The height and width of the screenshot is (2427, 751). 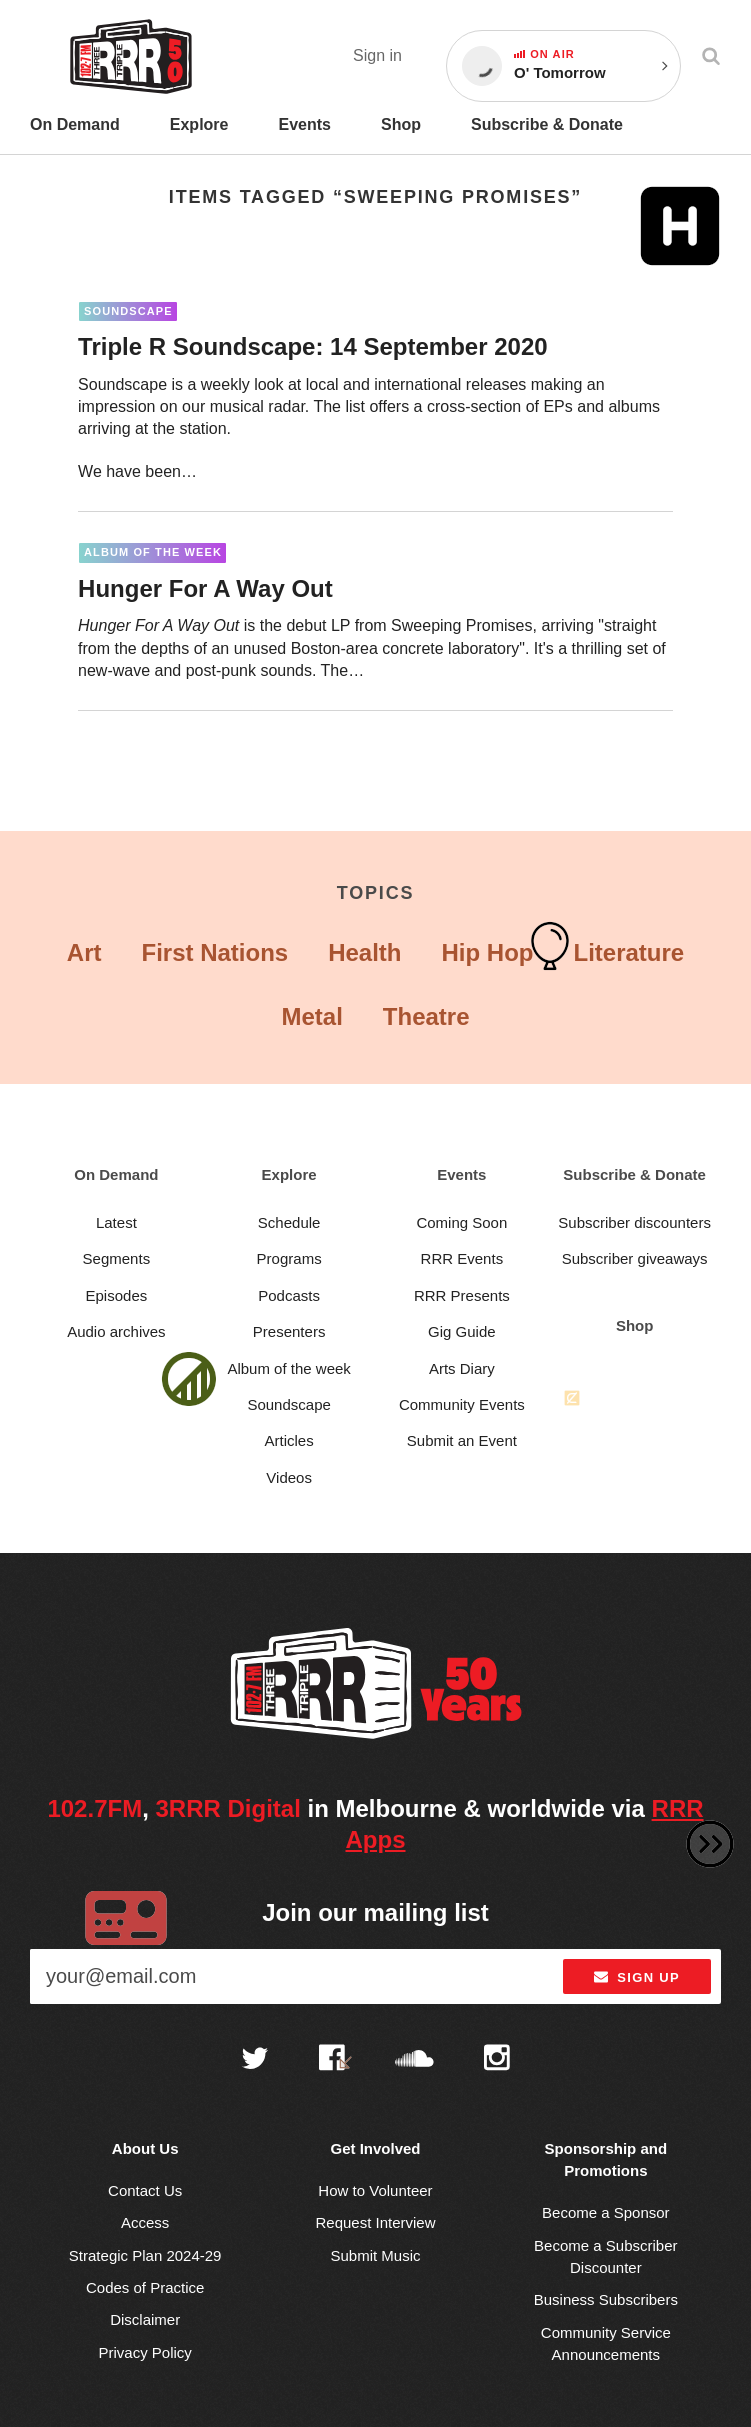 What do you see at coordinates (126, 1918) in the screenshot?
I see `view digital tachograph or driving recorder data` at bounding box center [126, 1918].